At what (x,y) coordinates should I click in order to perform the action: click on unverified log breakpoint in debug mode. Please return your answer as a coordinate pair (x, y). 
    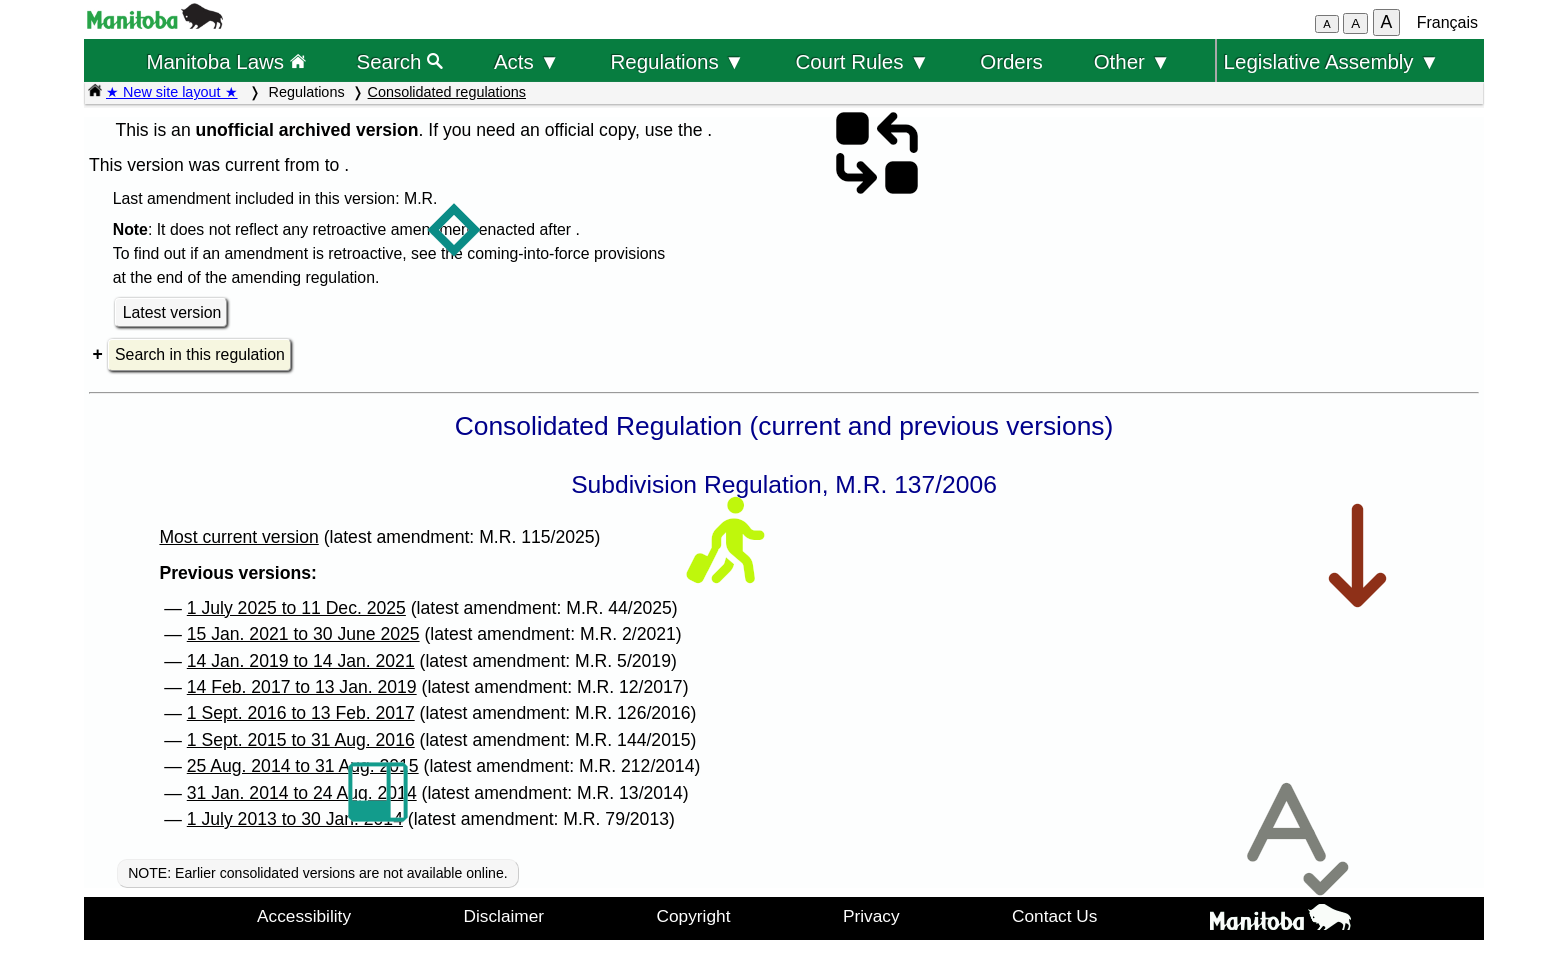
    Looking at the image, I should click on (454, 230).